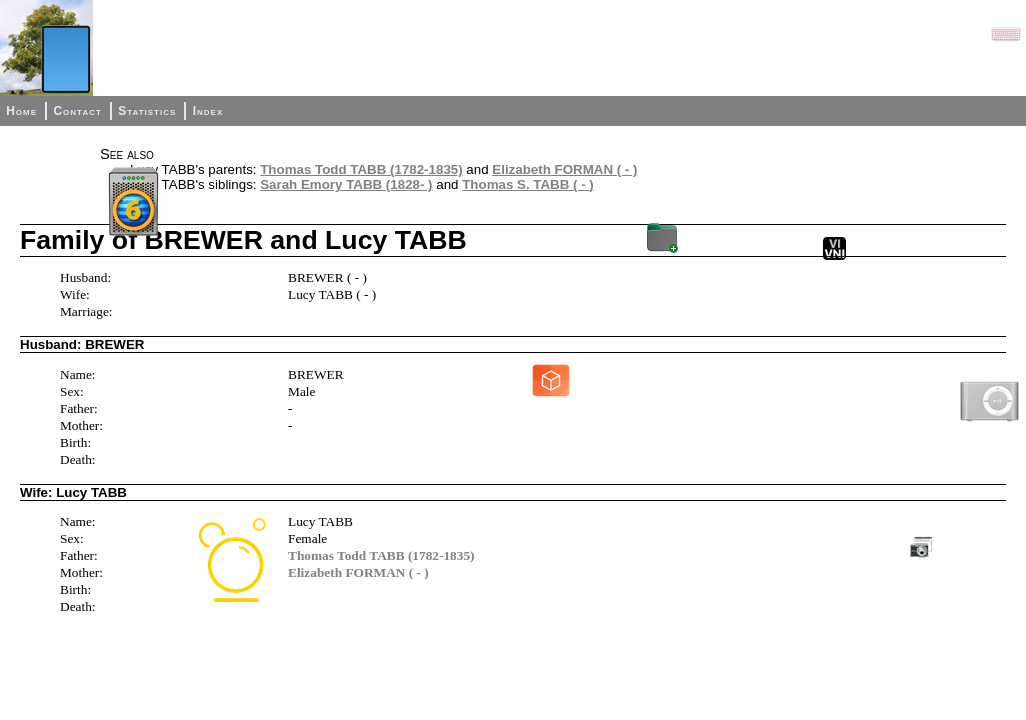 Image resolution: width=1026 pixels, height=720 pixels. I want to click on take a screenshot or screen capture, so click(921, 547).